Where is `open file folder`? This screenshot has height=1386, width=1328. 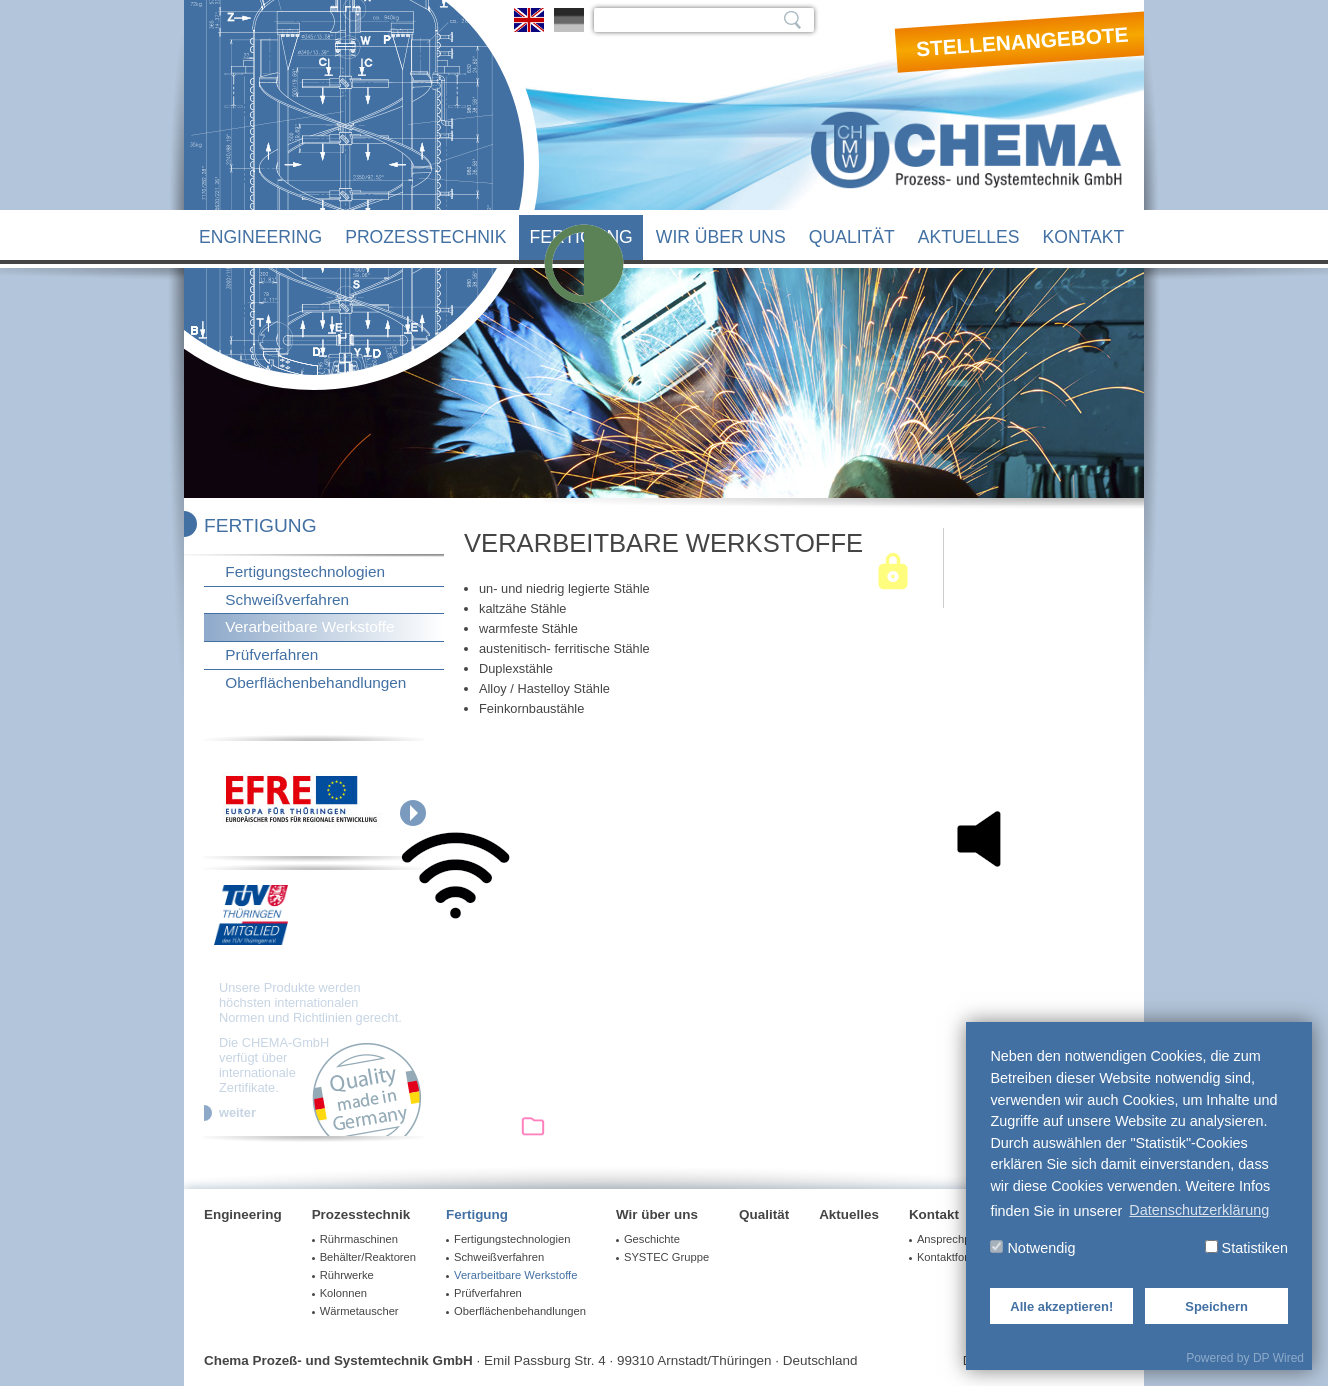 open file folder is located at coordinates (533, 1127).